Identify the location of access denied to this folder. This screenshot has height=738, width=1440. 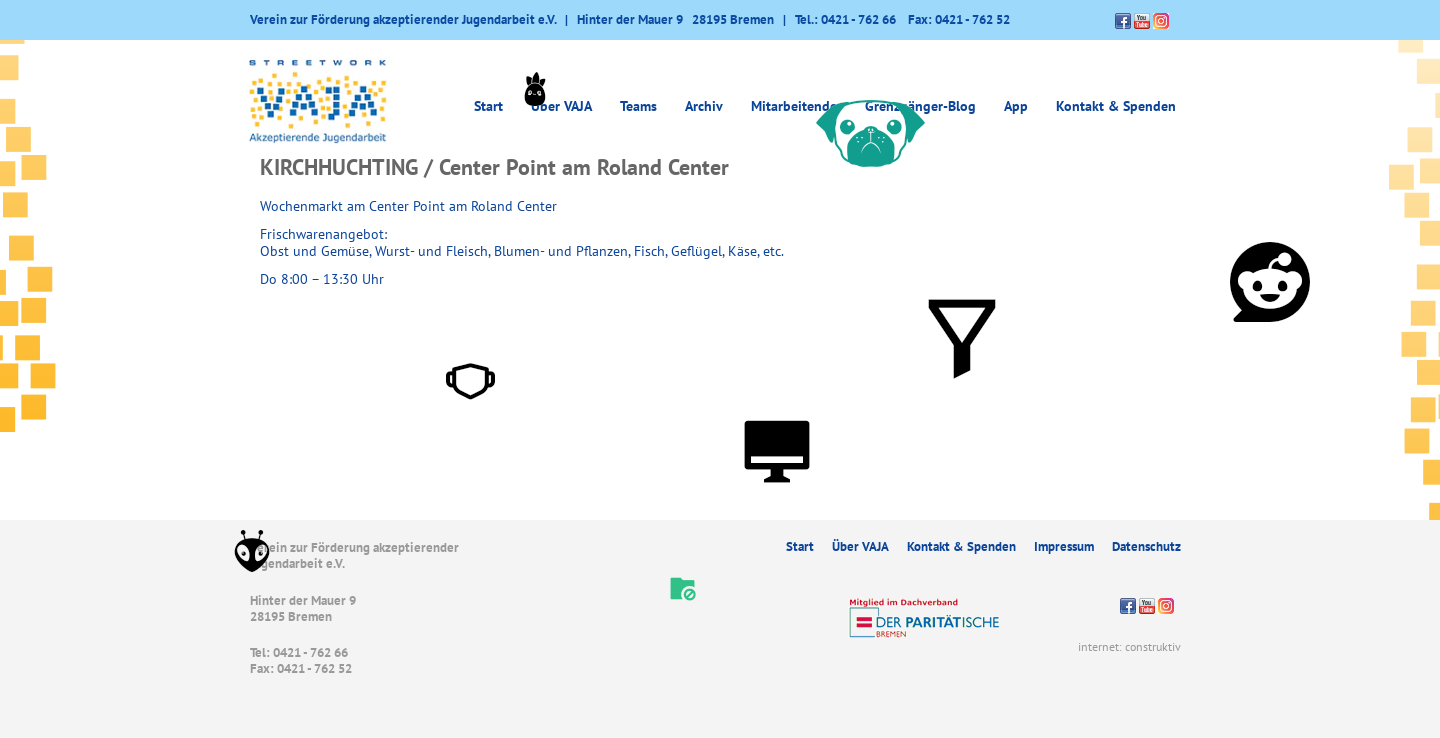
(682, 588).